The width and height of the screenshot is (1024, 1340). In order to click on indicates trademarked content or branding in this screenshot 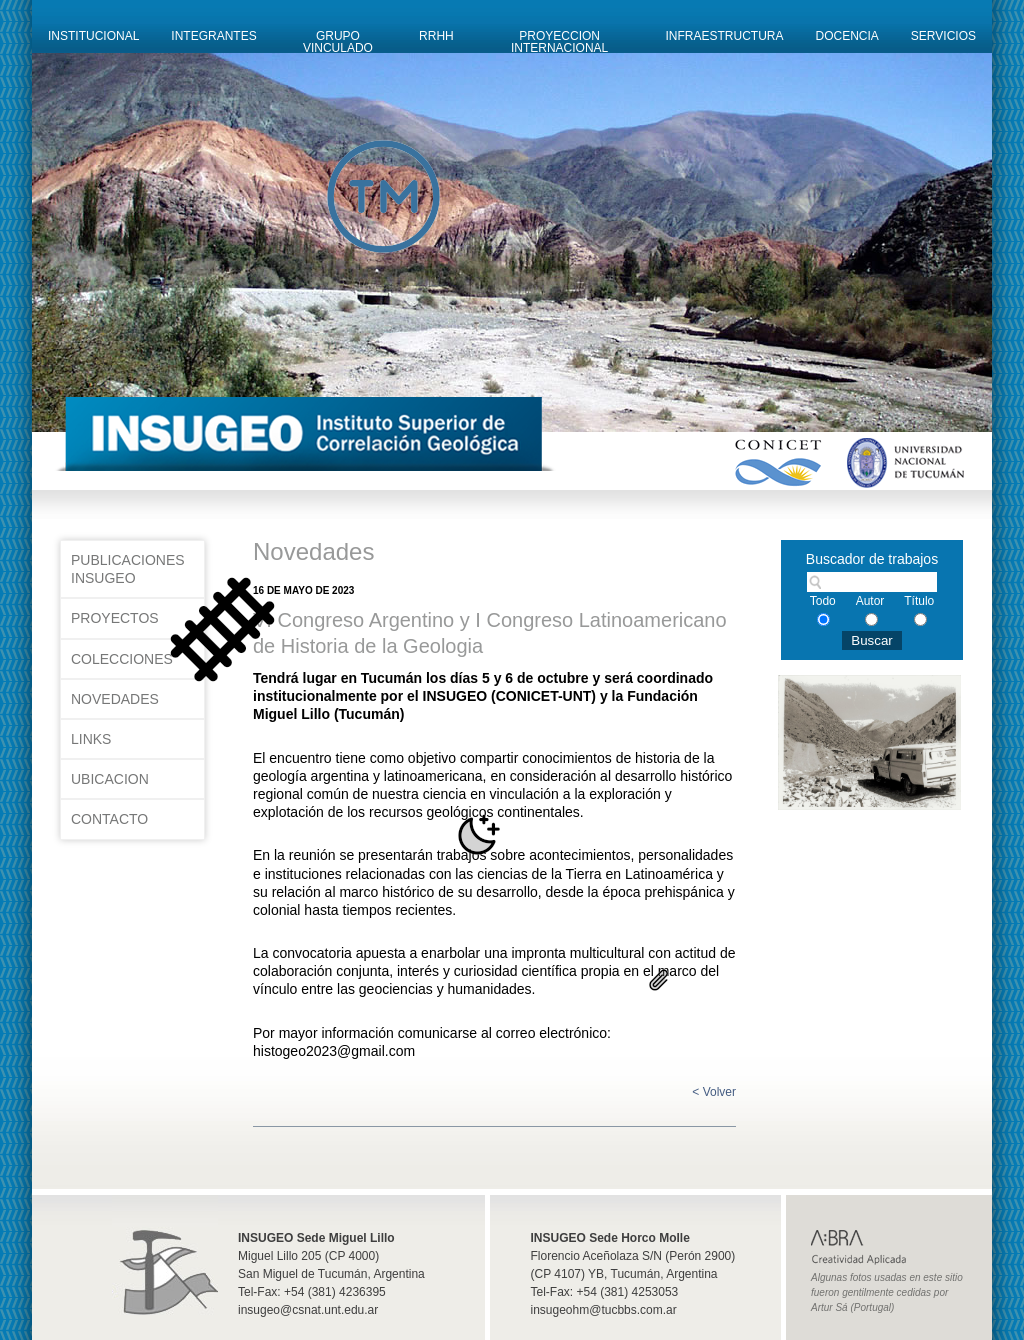, I will do `click(383, 196)`.